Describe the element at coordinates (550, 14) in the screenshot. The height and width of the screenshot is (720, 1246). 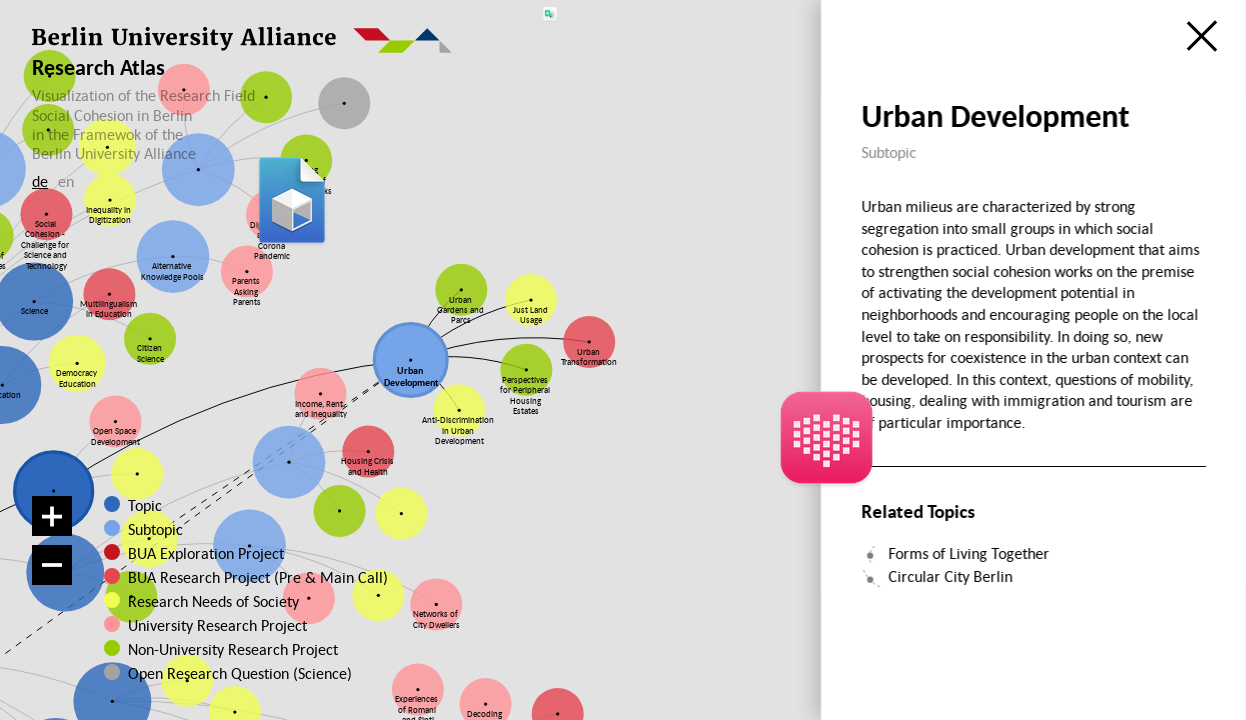
I see `open dialect translation app` at that location.